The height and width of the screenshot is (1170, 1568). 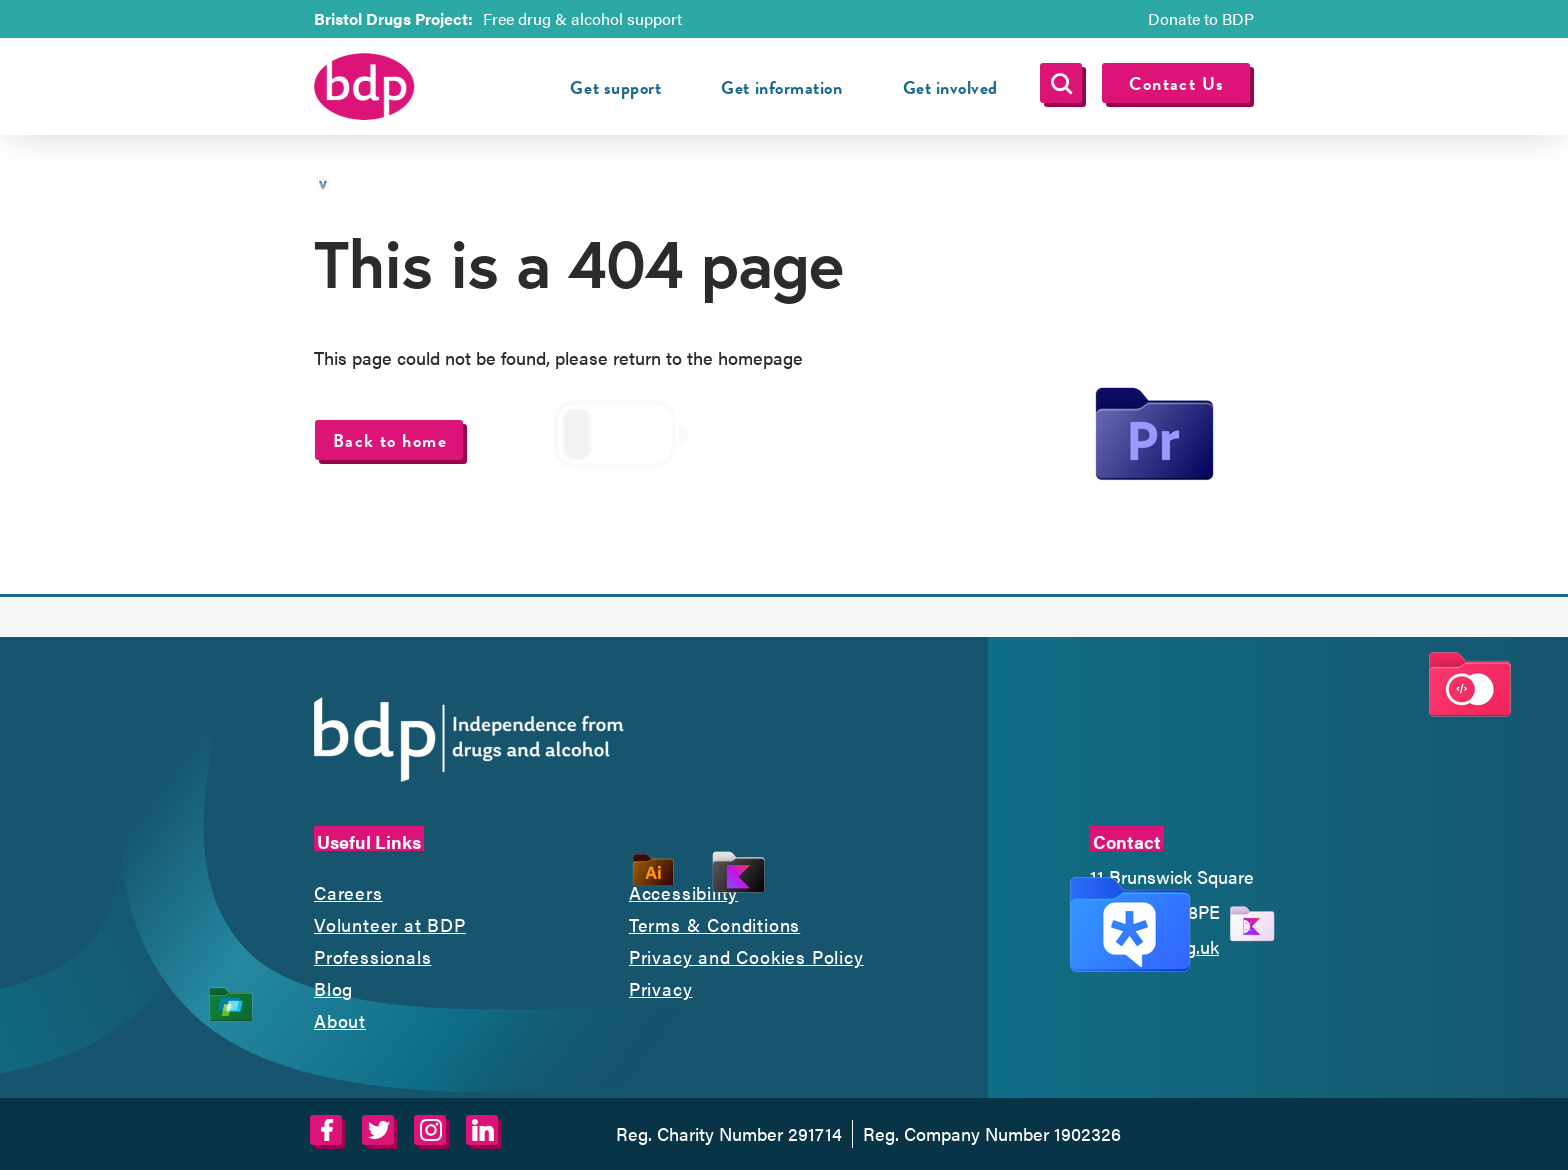 I want to click on open folder containing adobe illustrator files, so click(x=653, y=871).